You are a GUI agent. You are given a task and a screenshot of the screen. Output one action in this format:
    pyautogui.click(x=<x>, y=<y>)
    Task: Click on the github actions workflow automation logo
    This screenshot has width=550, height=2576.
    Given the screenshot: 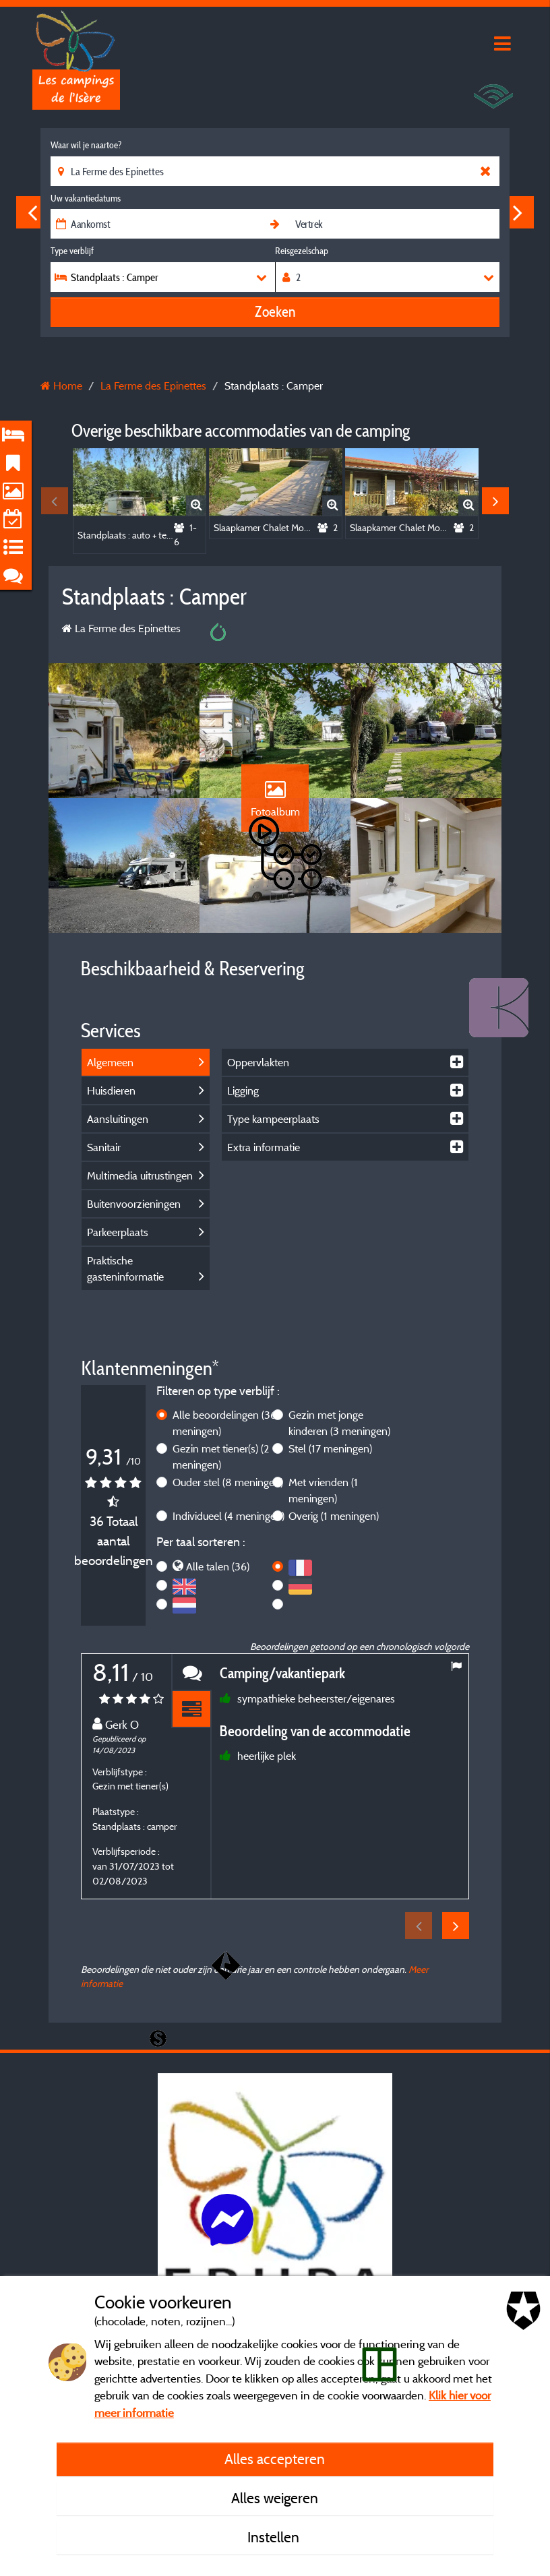 What is the action you would take?
    pyautogui.click(x=285, y=853)
    